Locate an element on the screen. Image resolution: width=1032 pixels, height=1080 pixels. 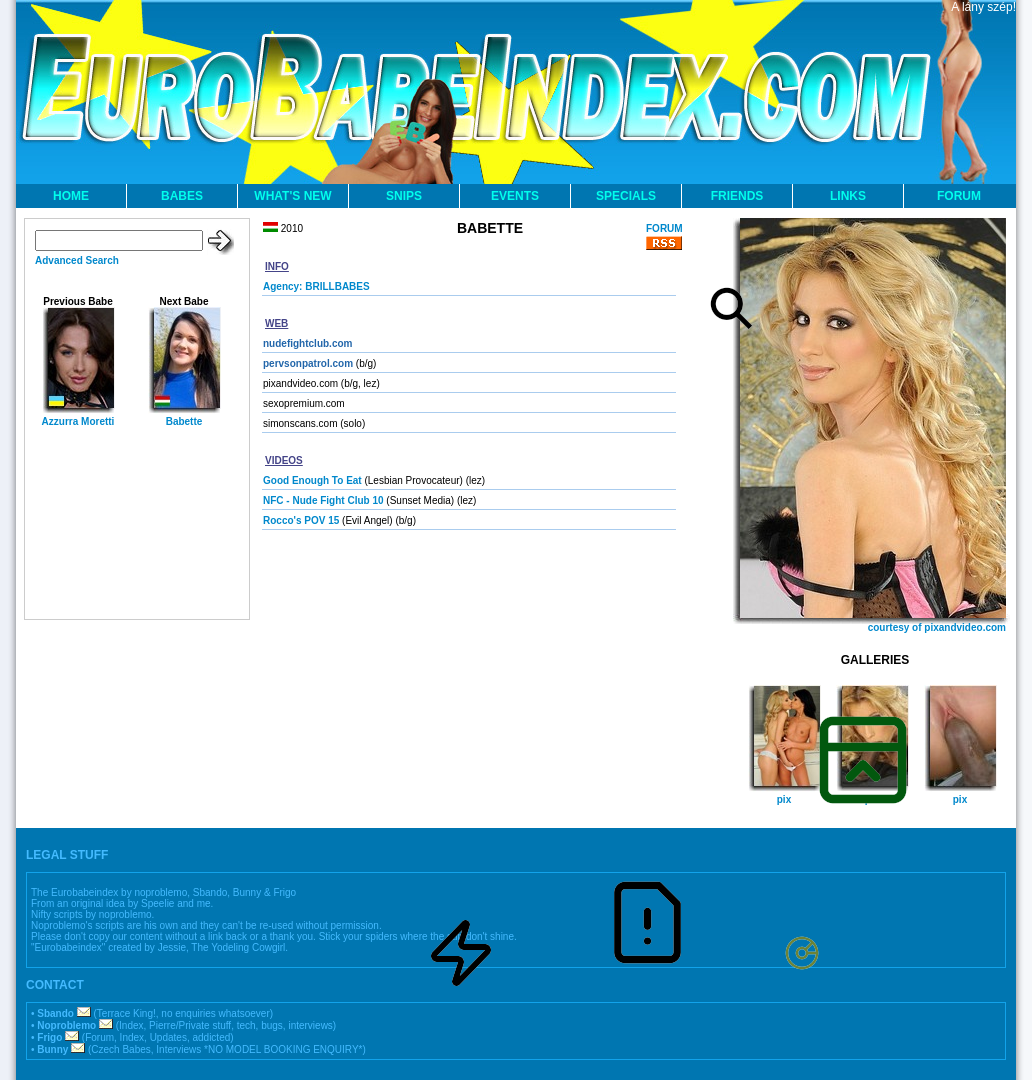
search for content is located at coordinates (731, 308).